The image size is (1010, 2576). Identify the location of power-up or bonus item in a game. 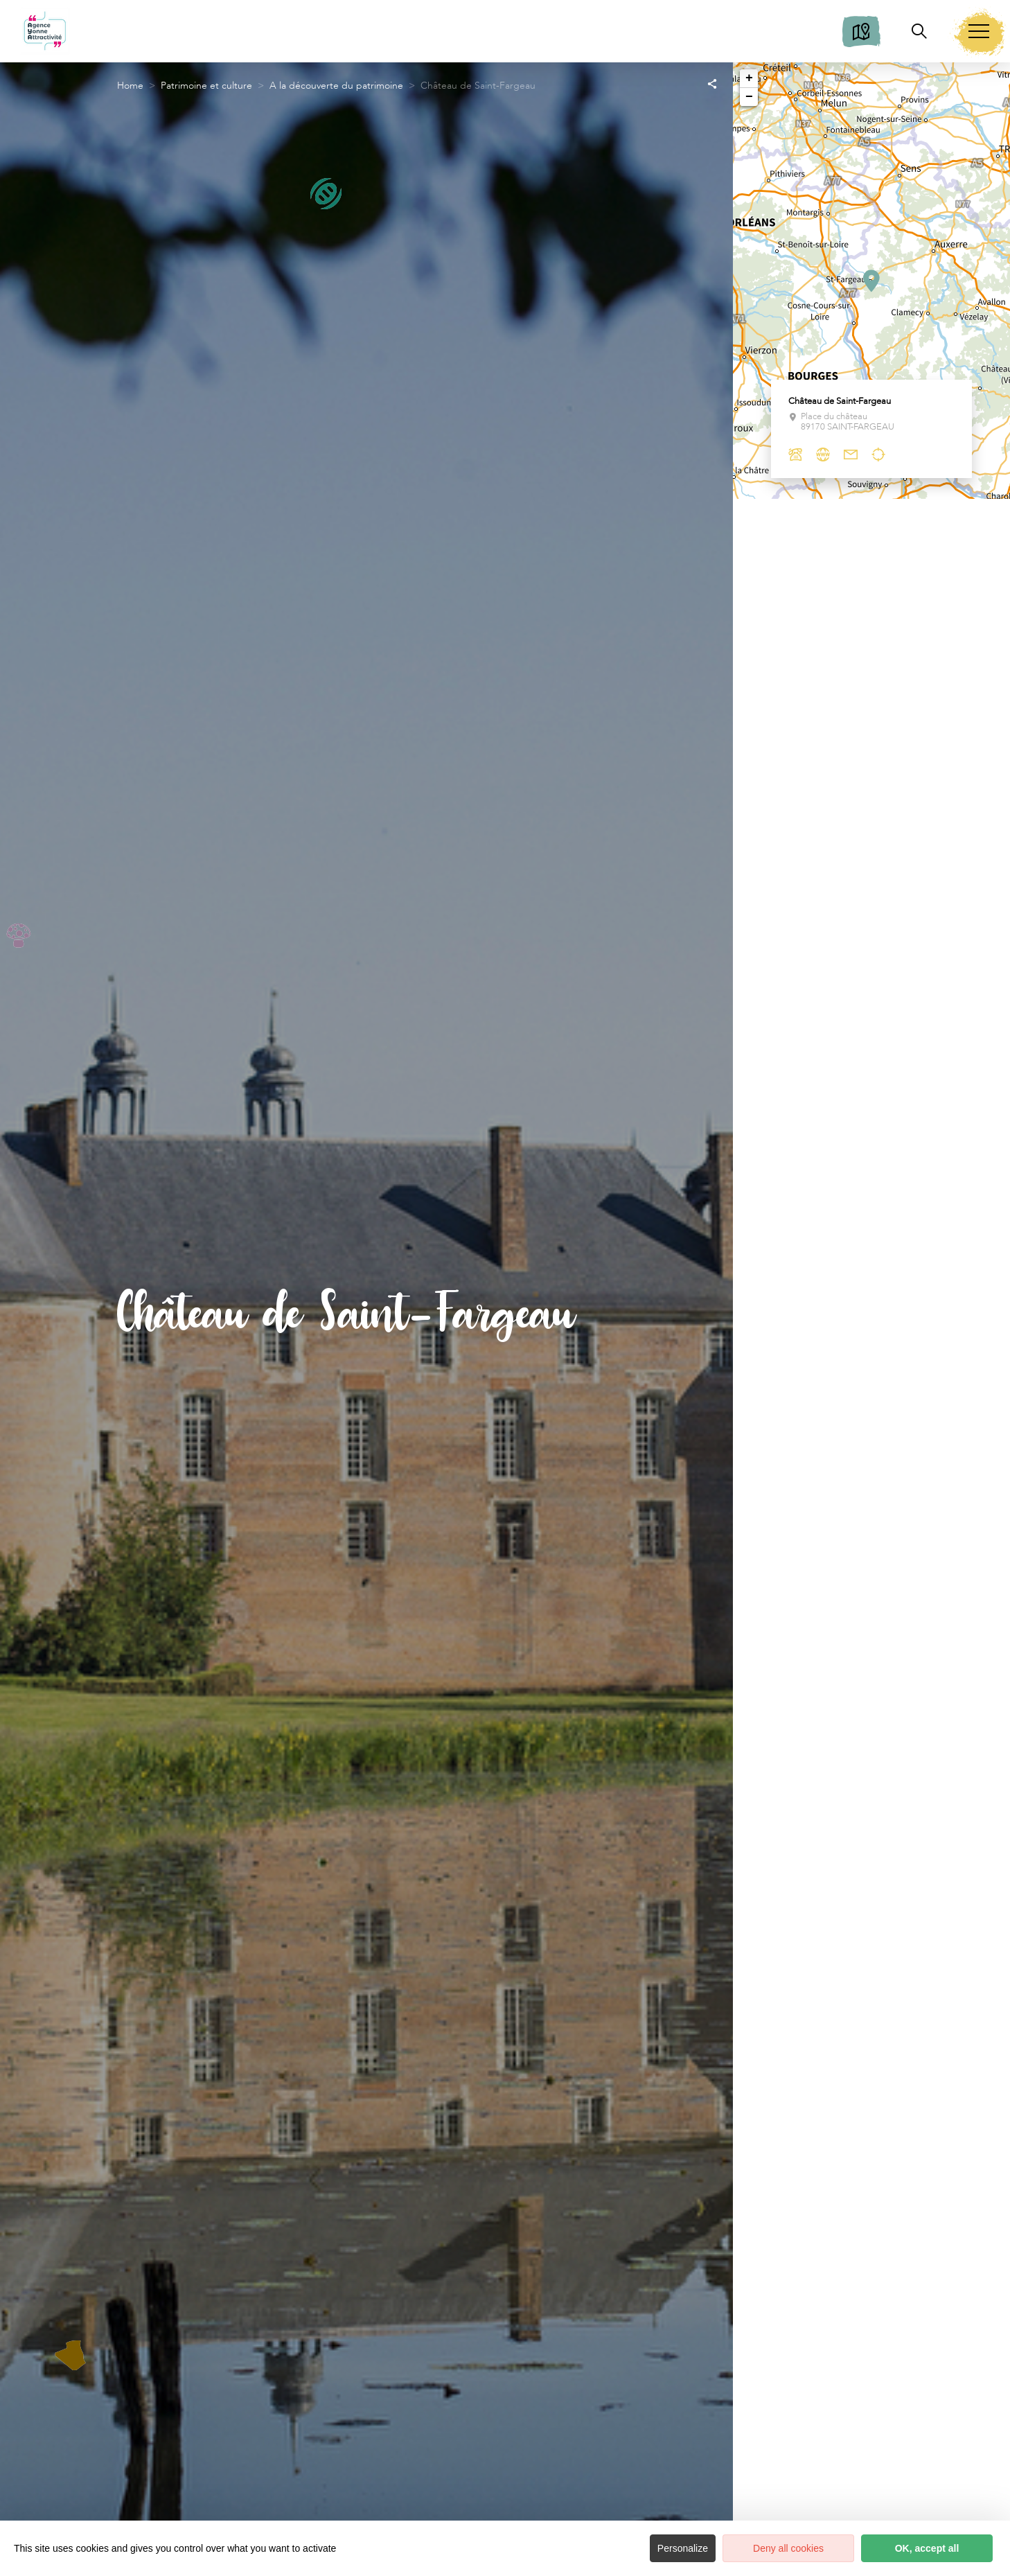
(19, 935).